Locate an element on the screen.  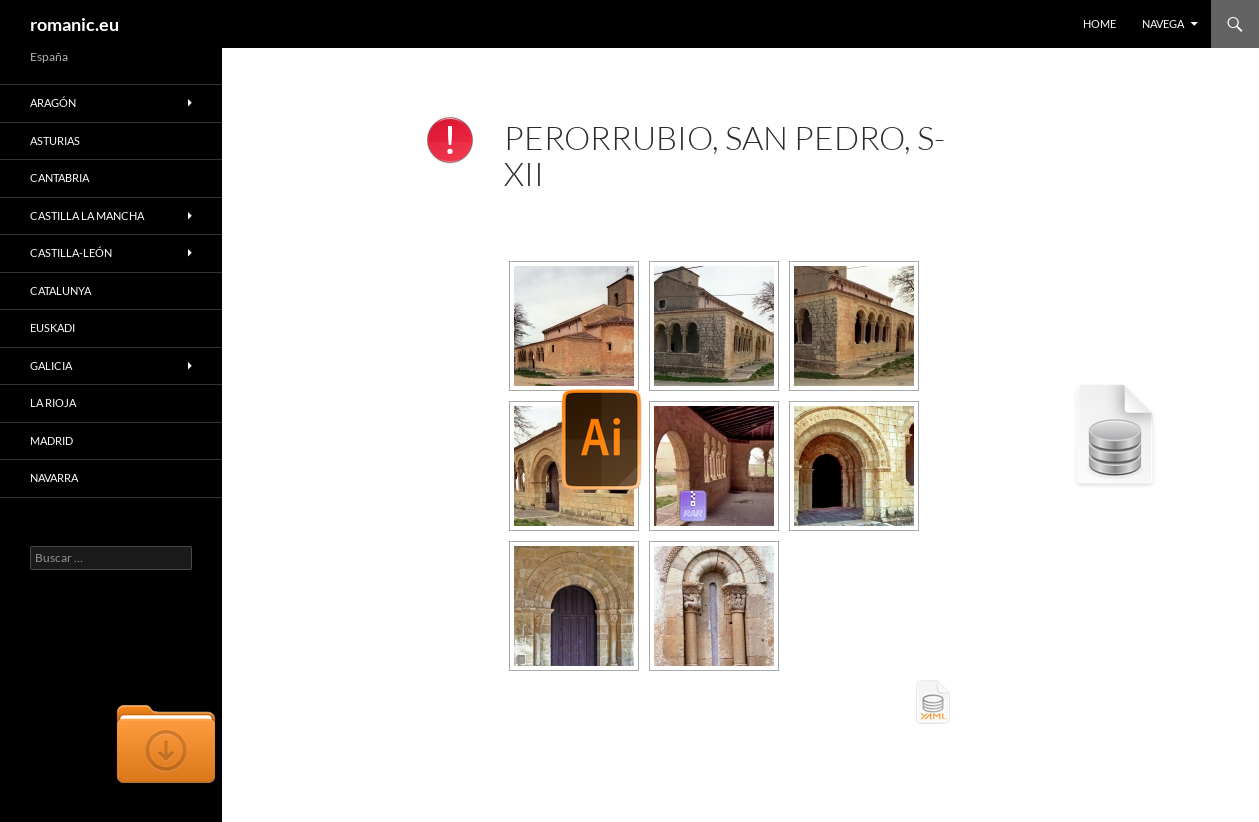
open an sql database file is located at coordinates (1115, 436).